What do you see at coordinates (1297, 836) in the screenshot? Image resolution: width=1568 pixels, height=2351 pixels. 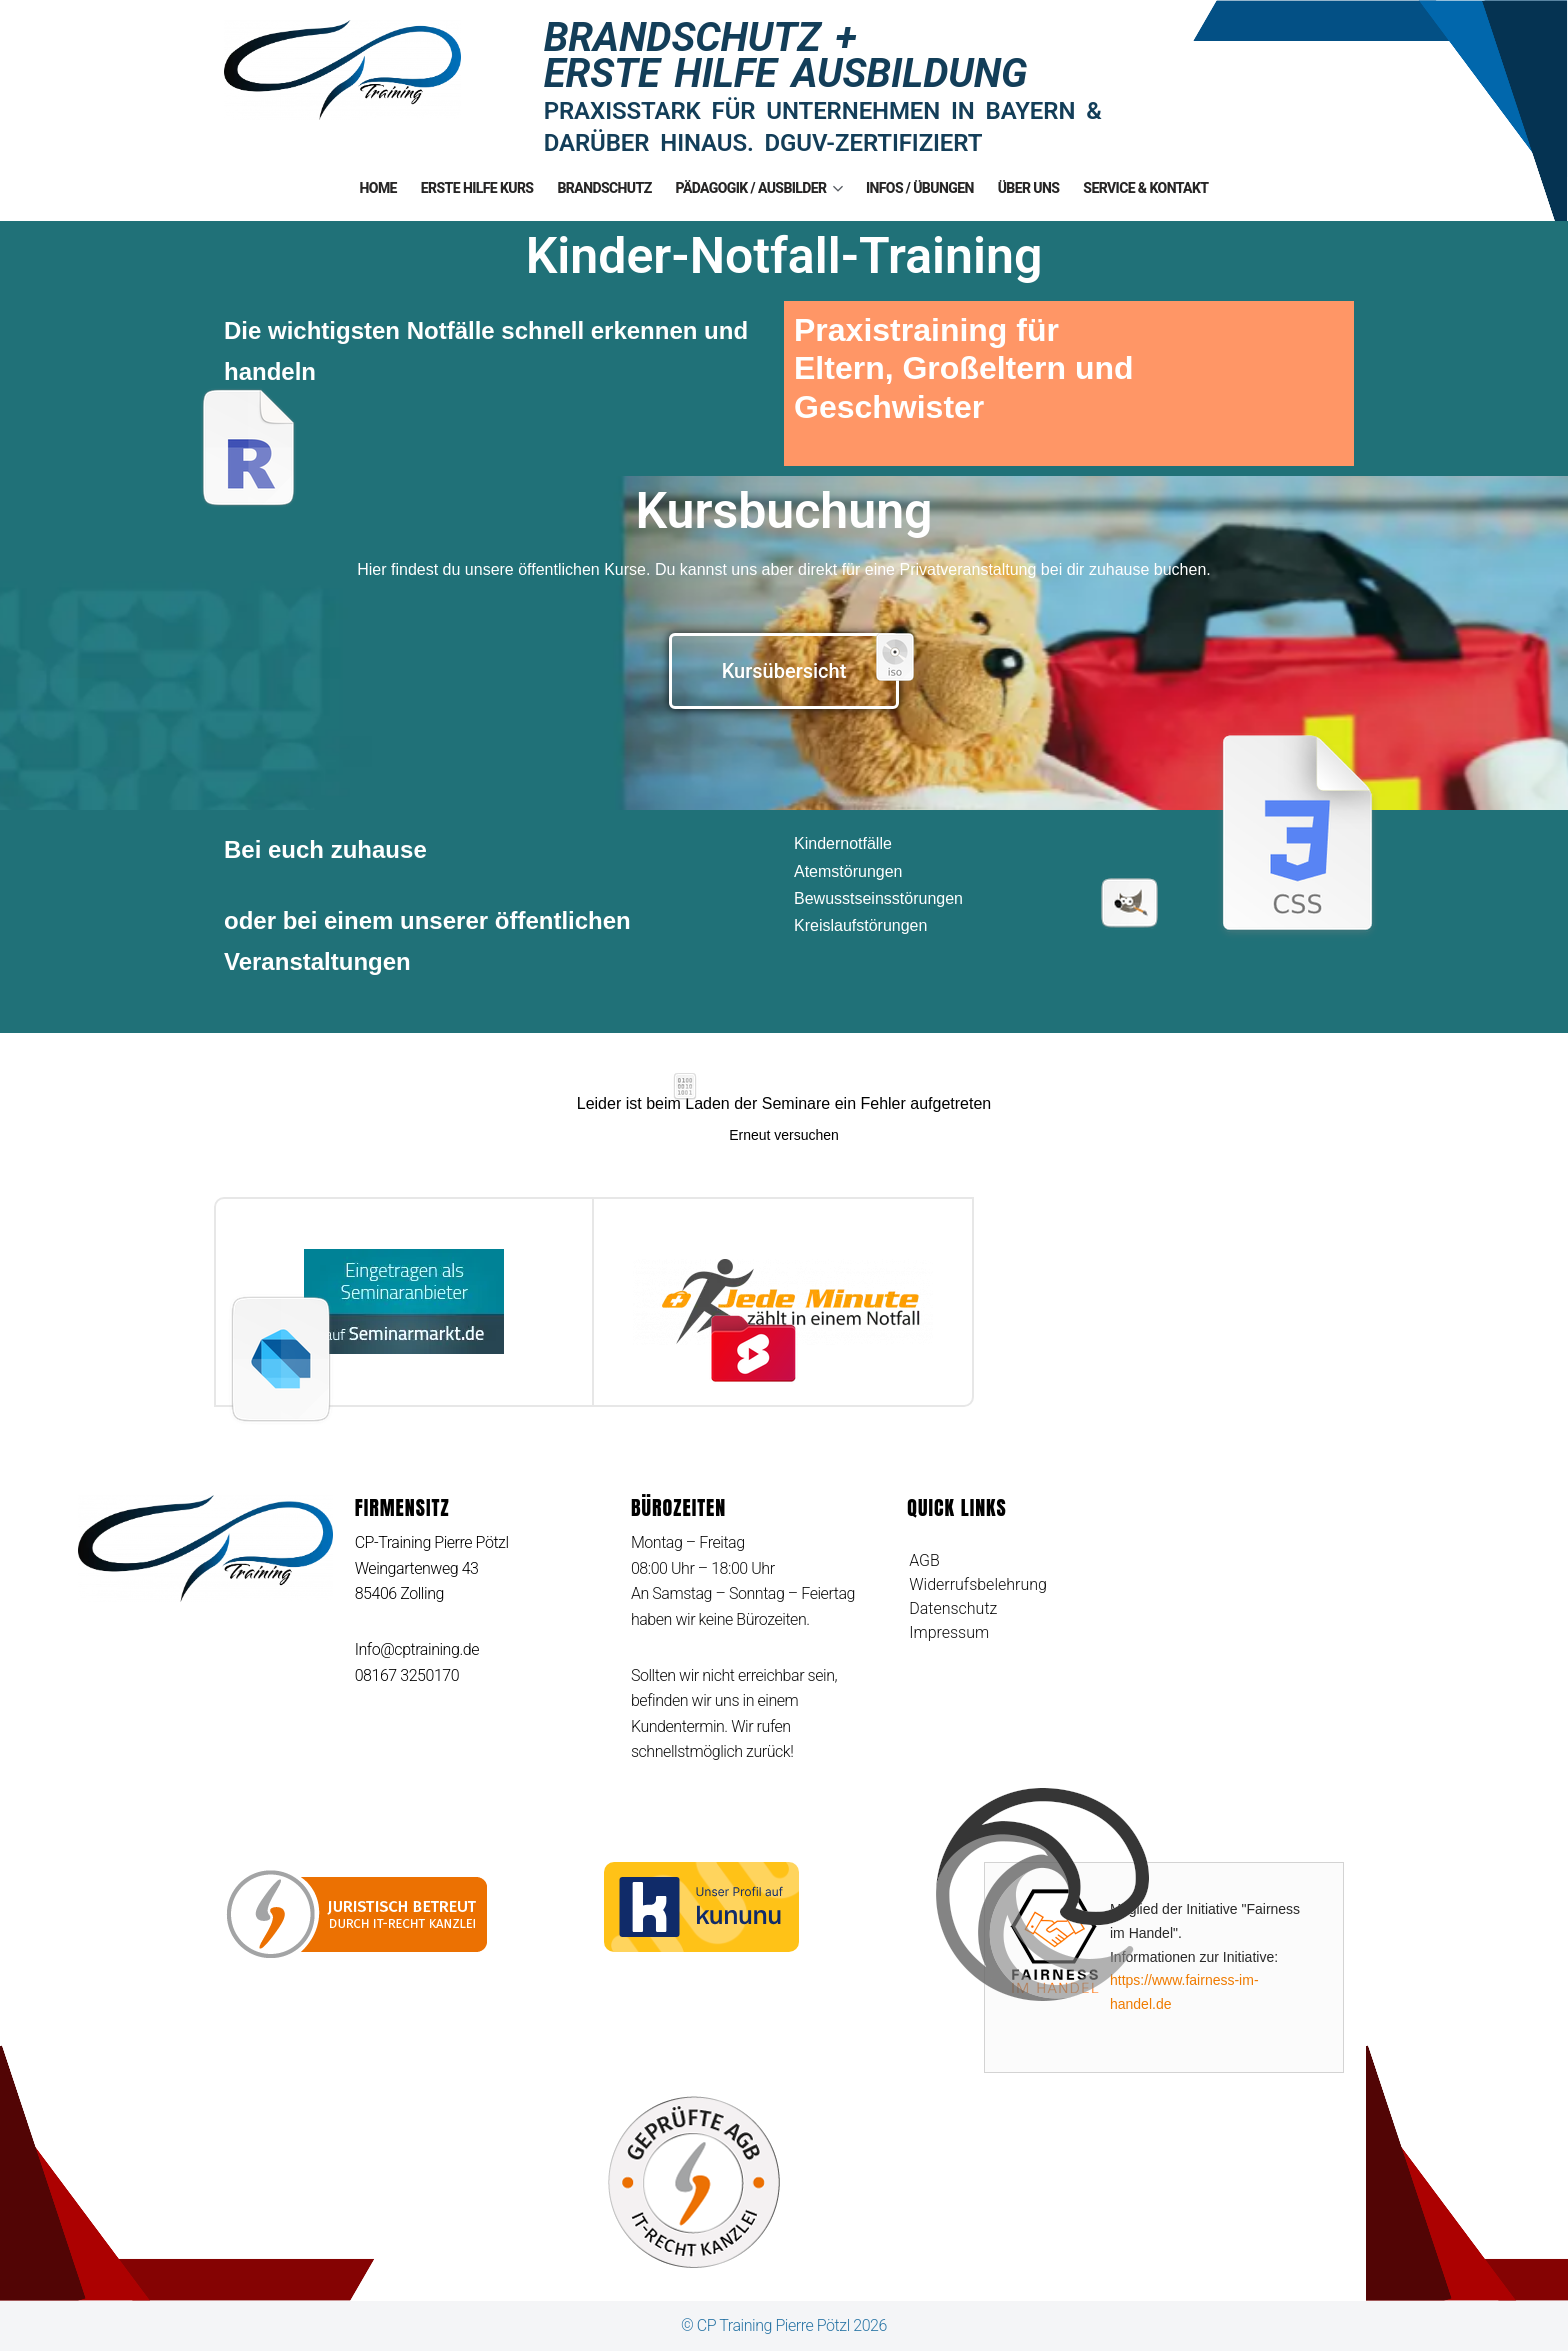 I see `a CSS stylesheet file` at bounding box center [1297, 836].